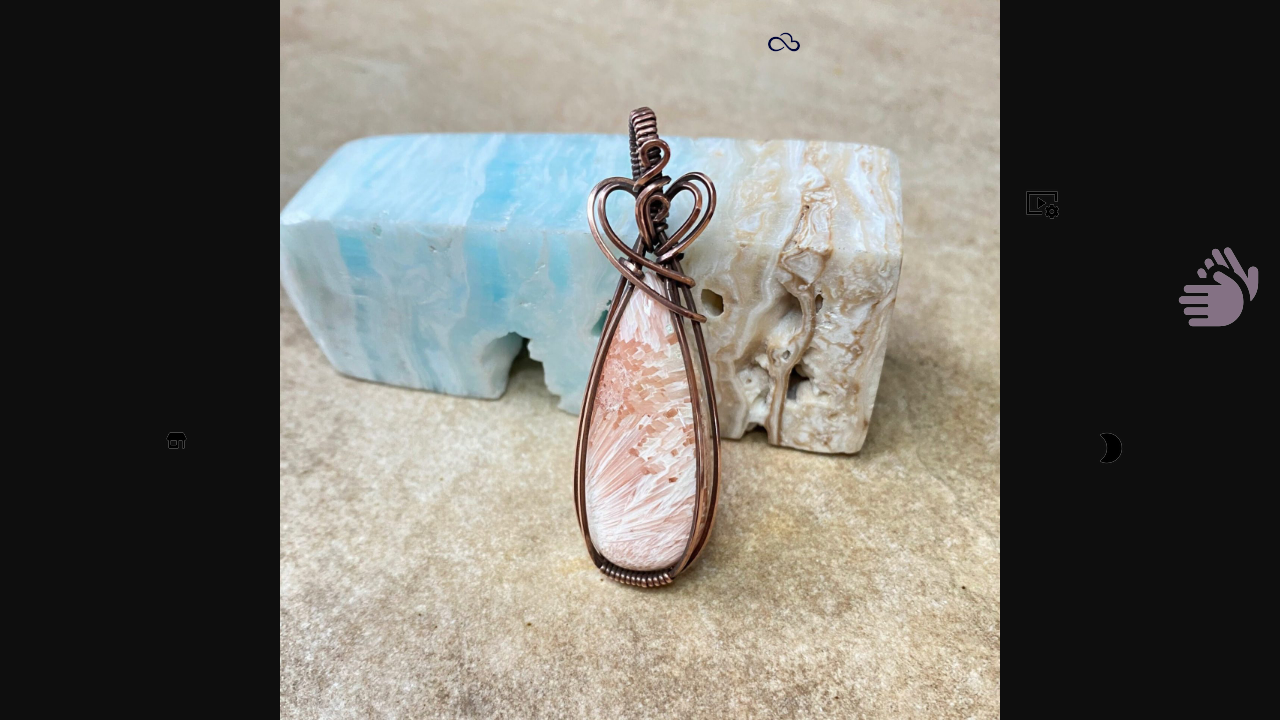 This screenshot has width=1280, height=720. Describe the element at coordinates (1042, 203) in the screenshot. I see `adjust video playback settings` at that location.